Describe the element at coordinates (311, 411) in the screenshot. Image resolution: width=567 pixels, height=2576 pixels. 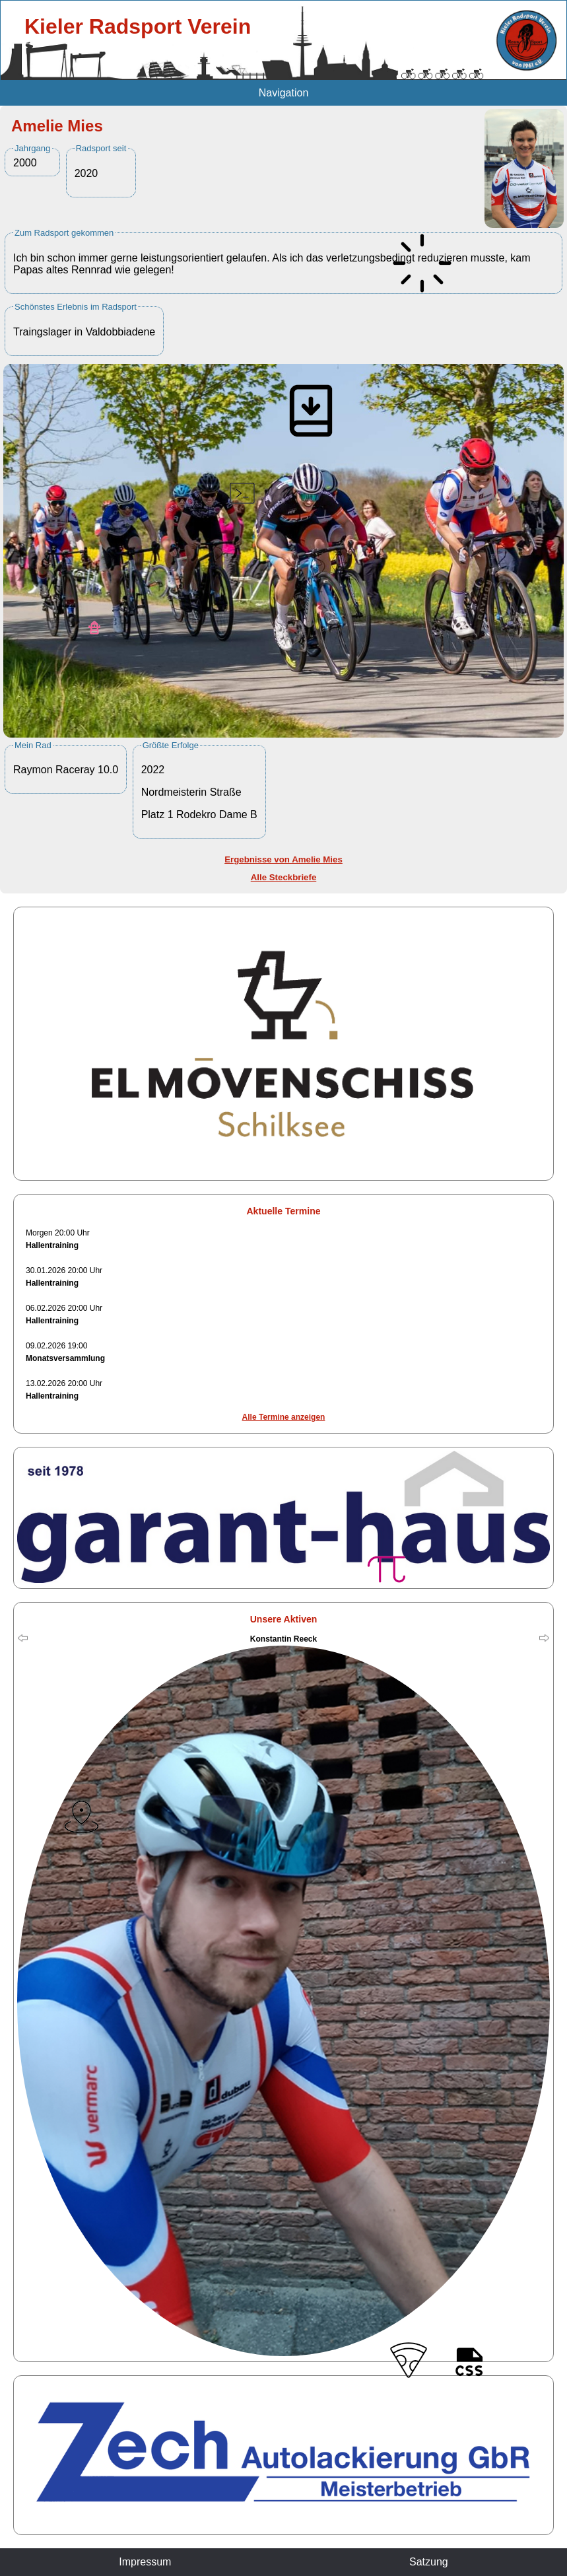
I see `download a book or ebook` at that location.